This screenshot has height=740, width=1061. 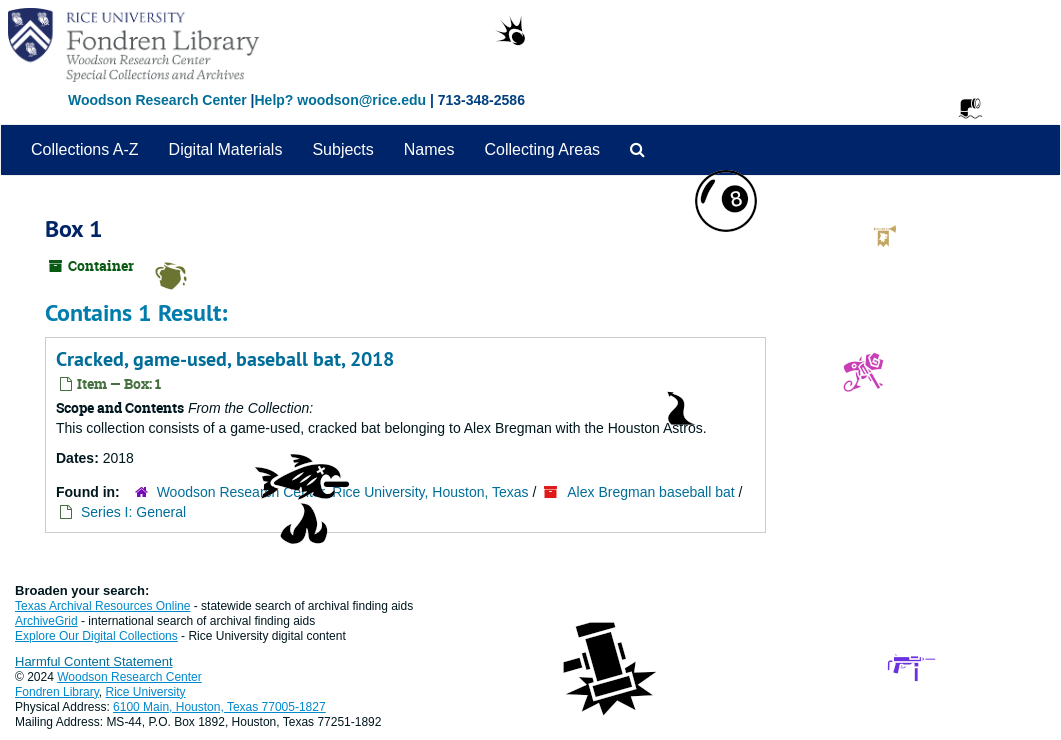 I want to click on indicates watering or irrigation action, so click(x=171, y=276).